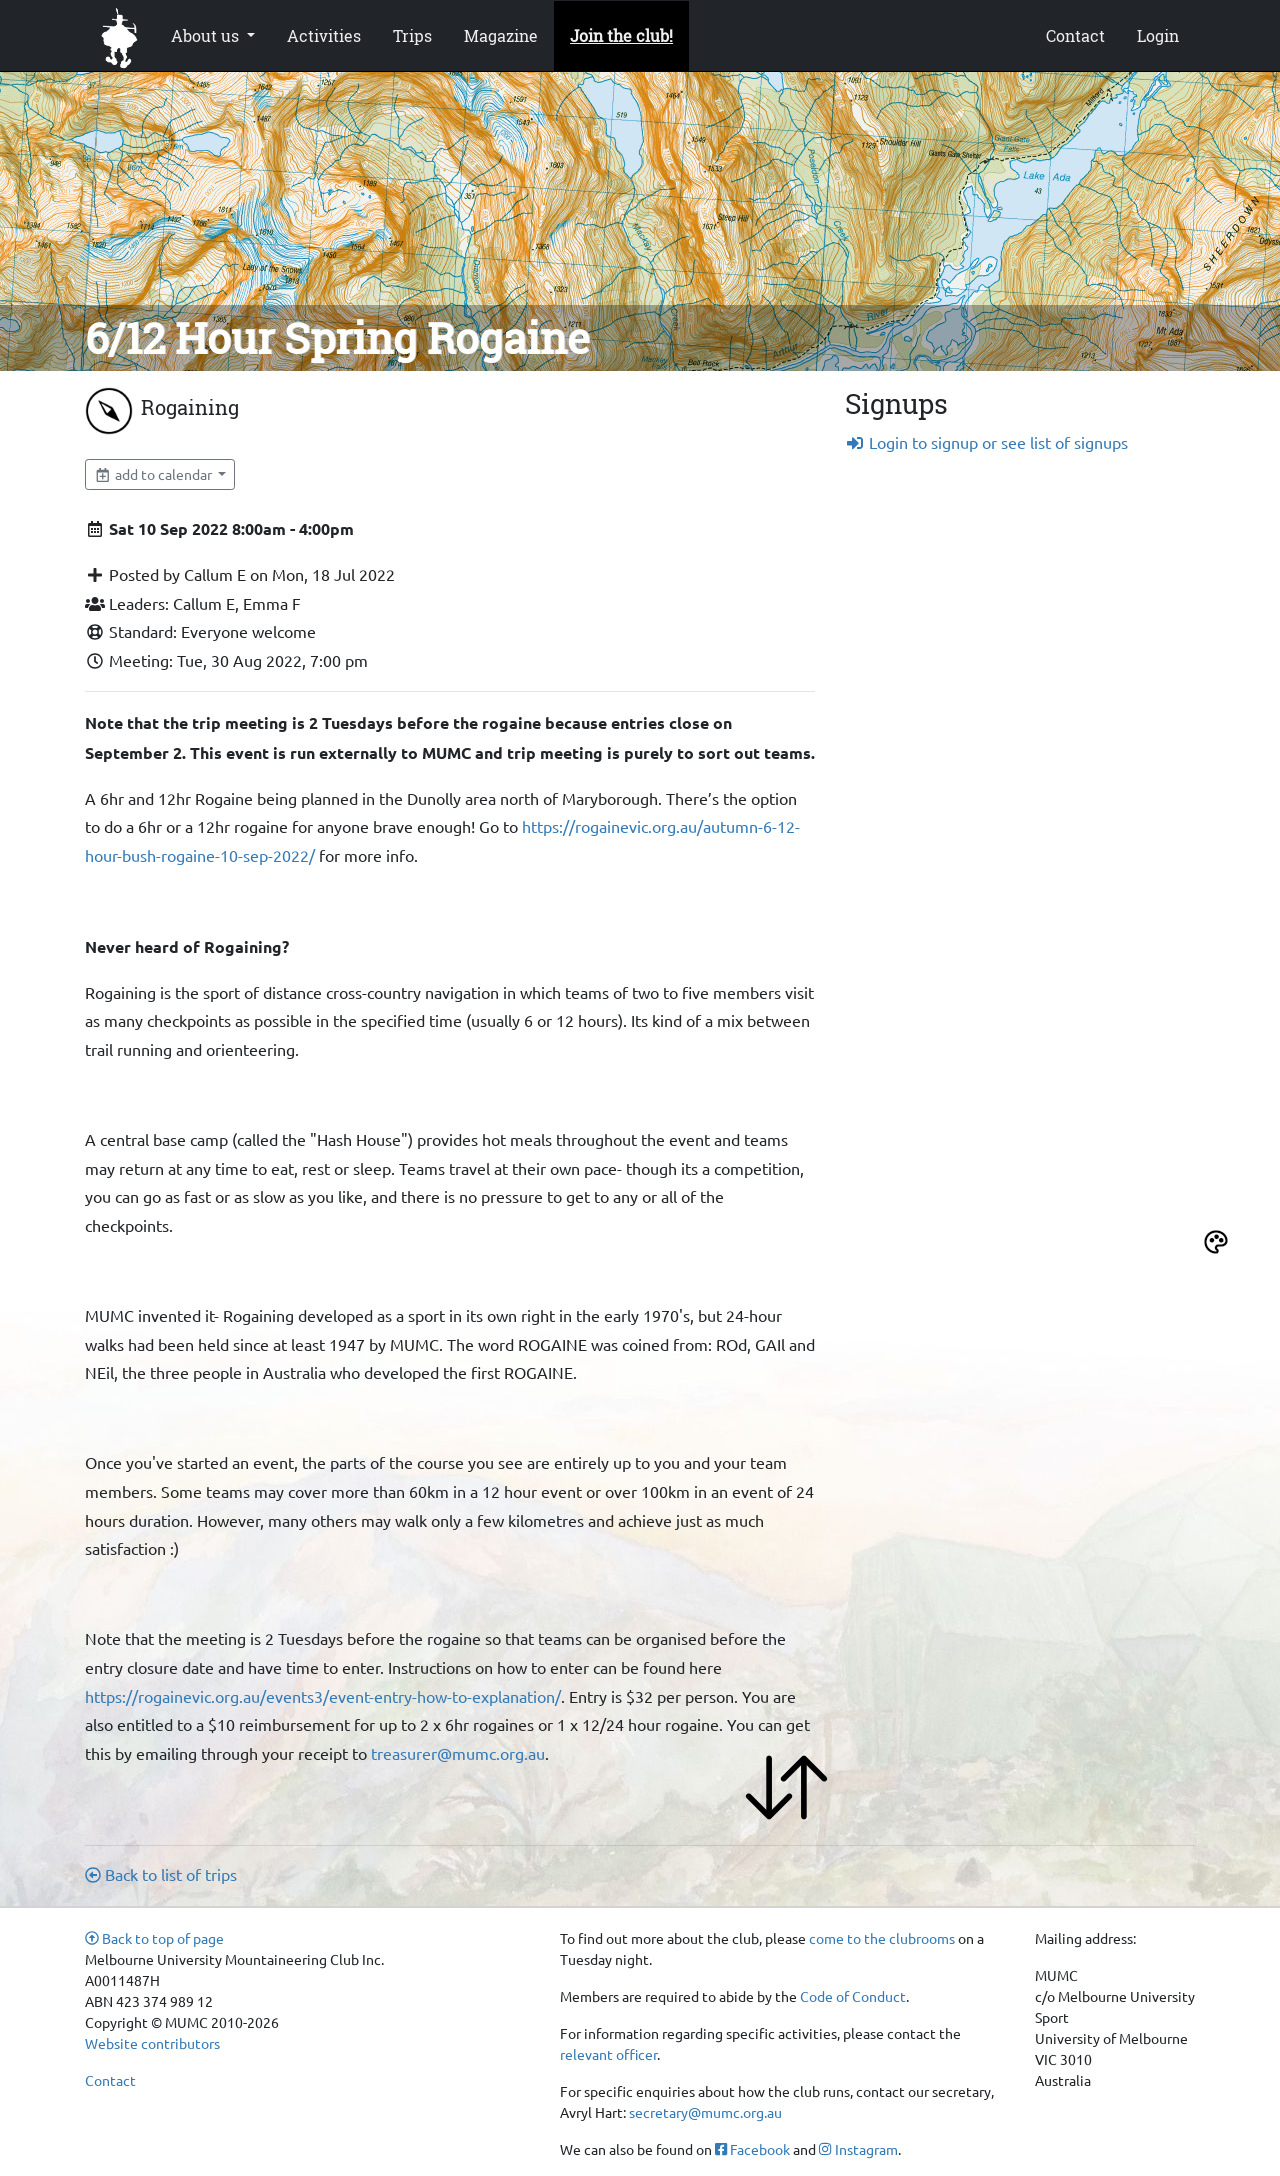 The image size is (1280, 2176). What do you see at coordinates (786, 1787) in the screenshot?
I see `swap or reorder items vertically` at bounding box center [786, 1787].